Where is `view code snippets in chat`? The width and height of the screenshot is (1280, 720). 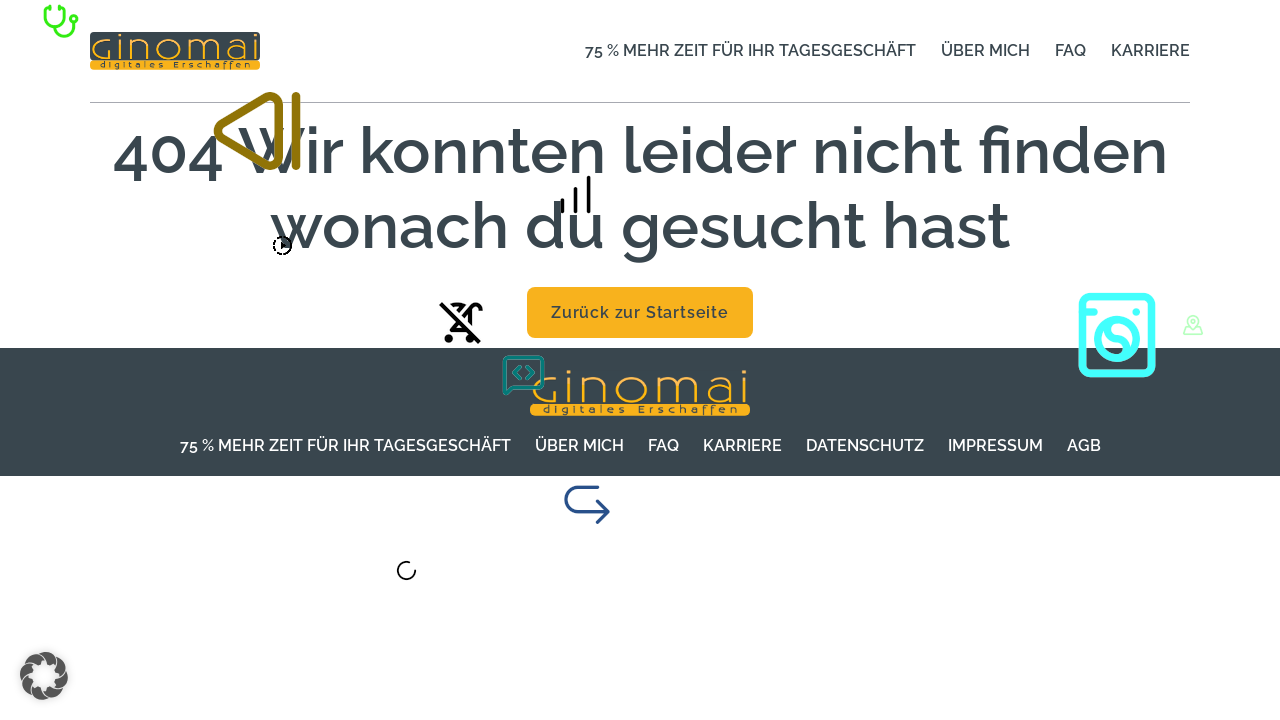 view code snippets in chat is located at coordinates (523, 374).